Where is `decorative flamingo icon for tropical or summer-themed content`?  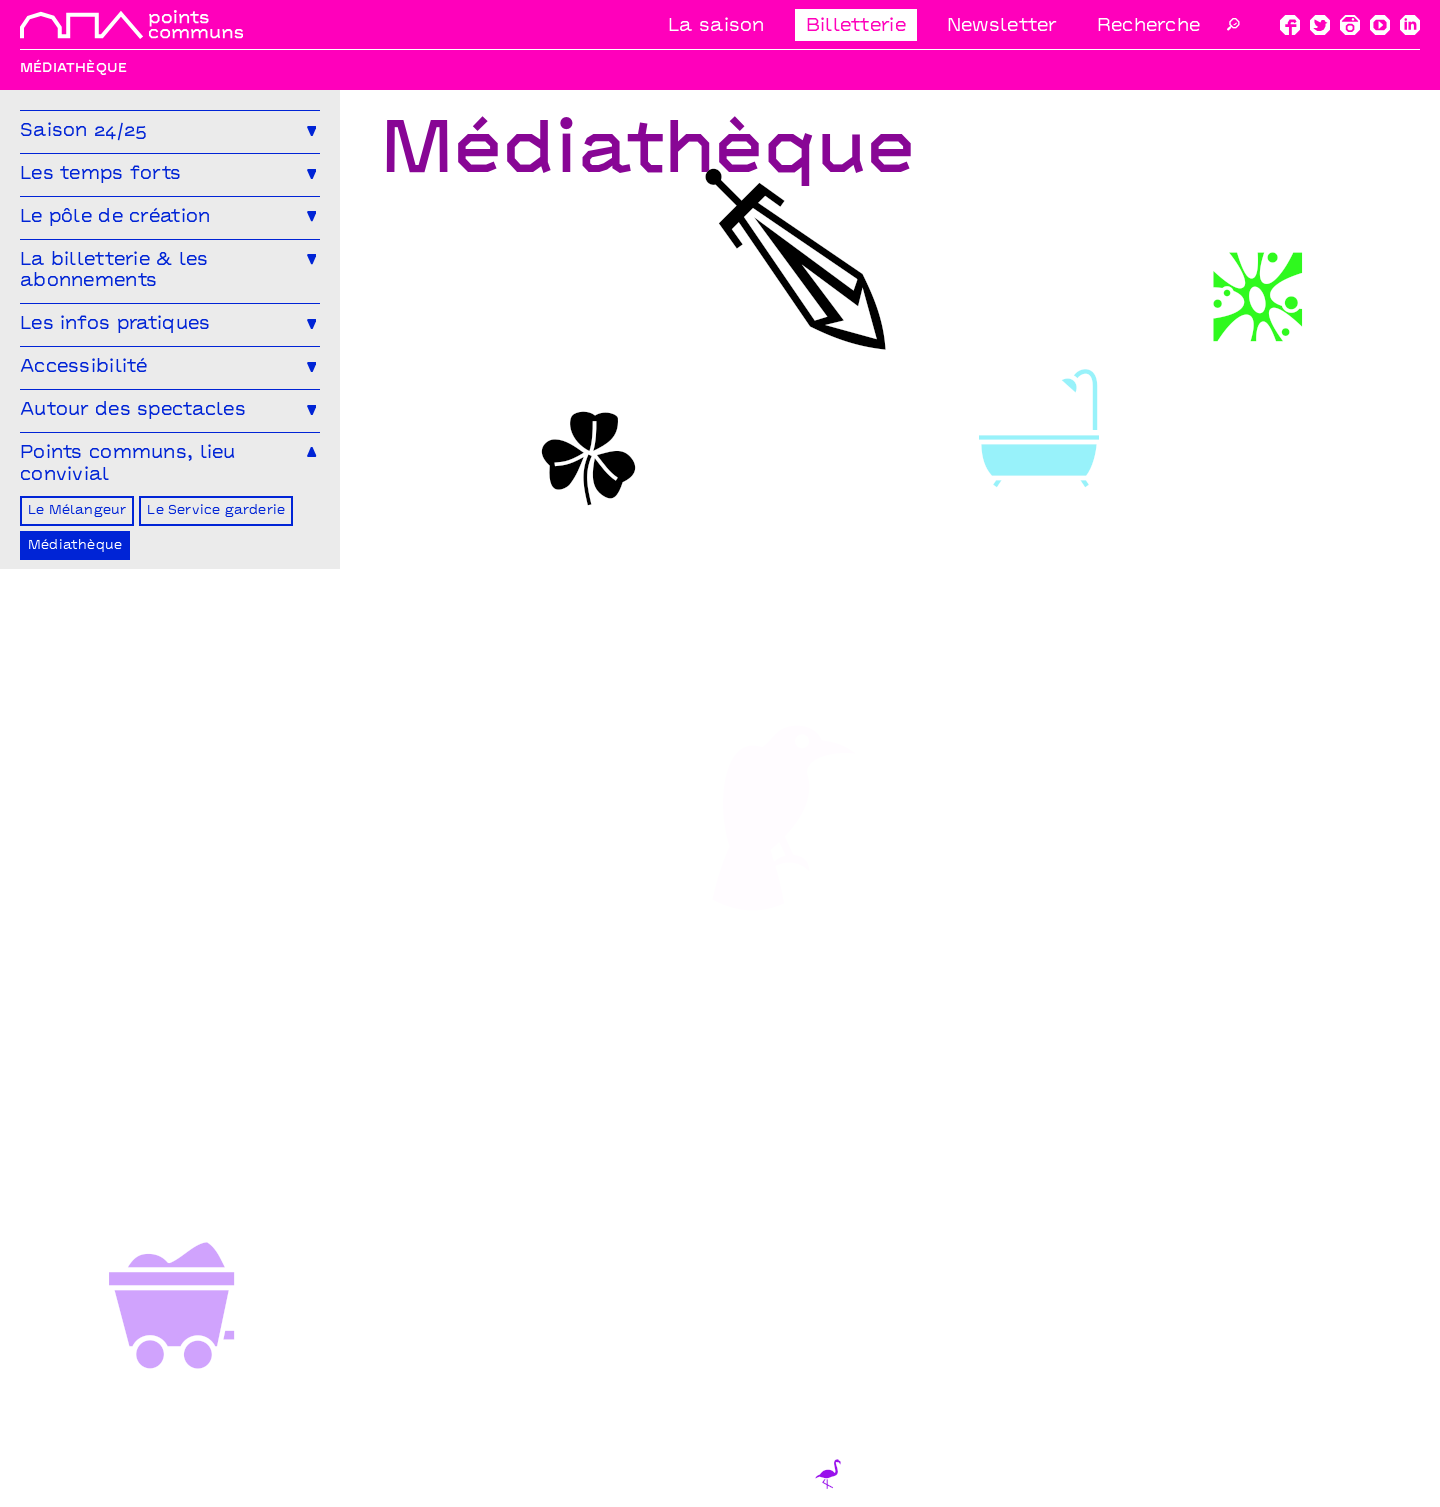 decorative flamingo icon for tropical or summer-themed content is located at coordinates (828, 1474).